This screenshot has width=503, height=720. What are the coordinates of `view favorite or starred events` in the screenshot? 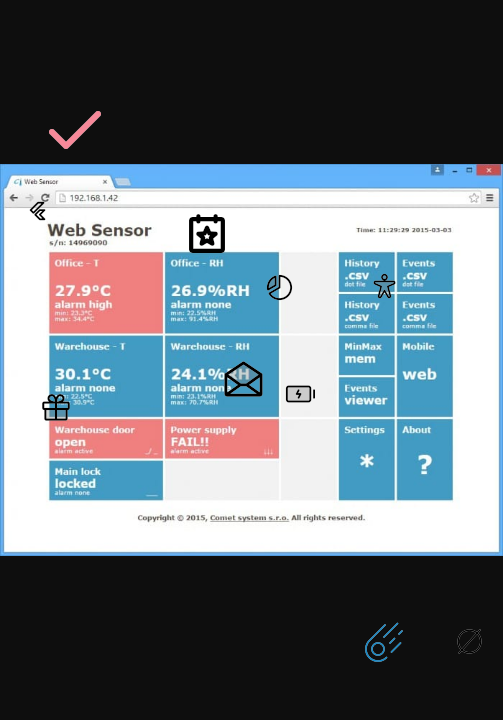 It's located at (207, 235).